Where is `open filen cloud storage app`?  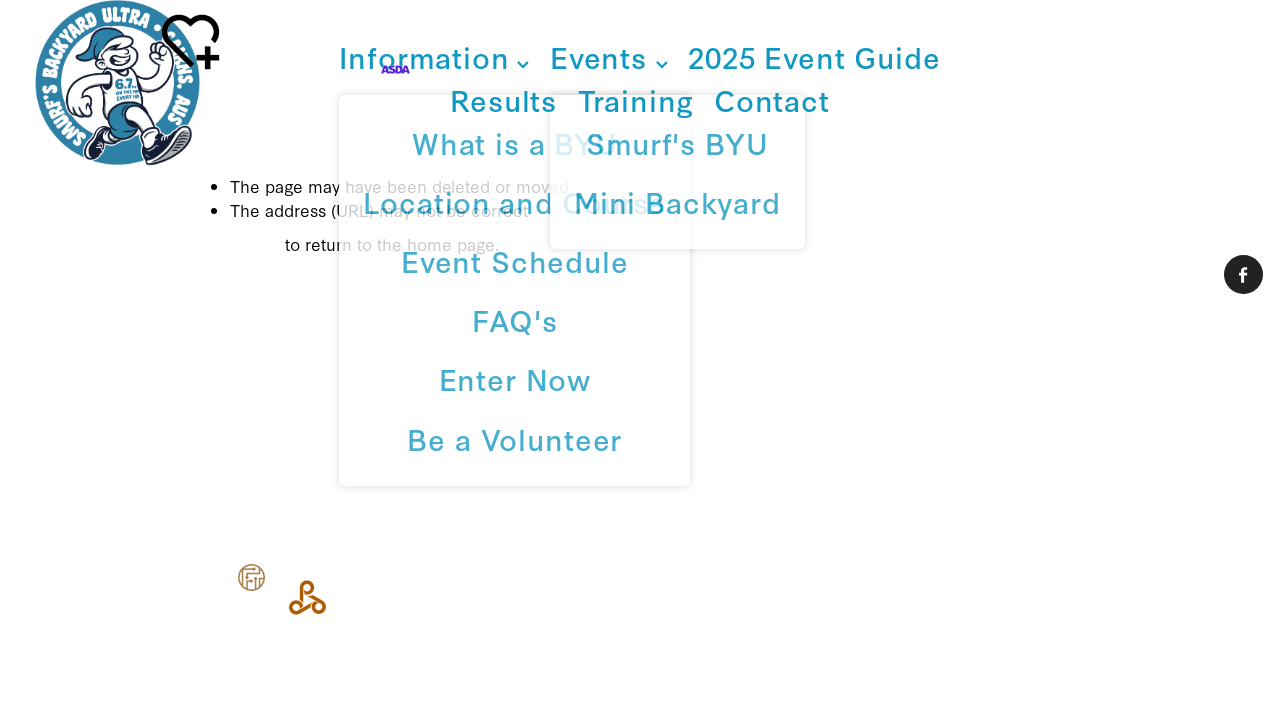 open filen cloud storage app is located at coordinates (251, 577).